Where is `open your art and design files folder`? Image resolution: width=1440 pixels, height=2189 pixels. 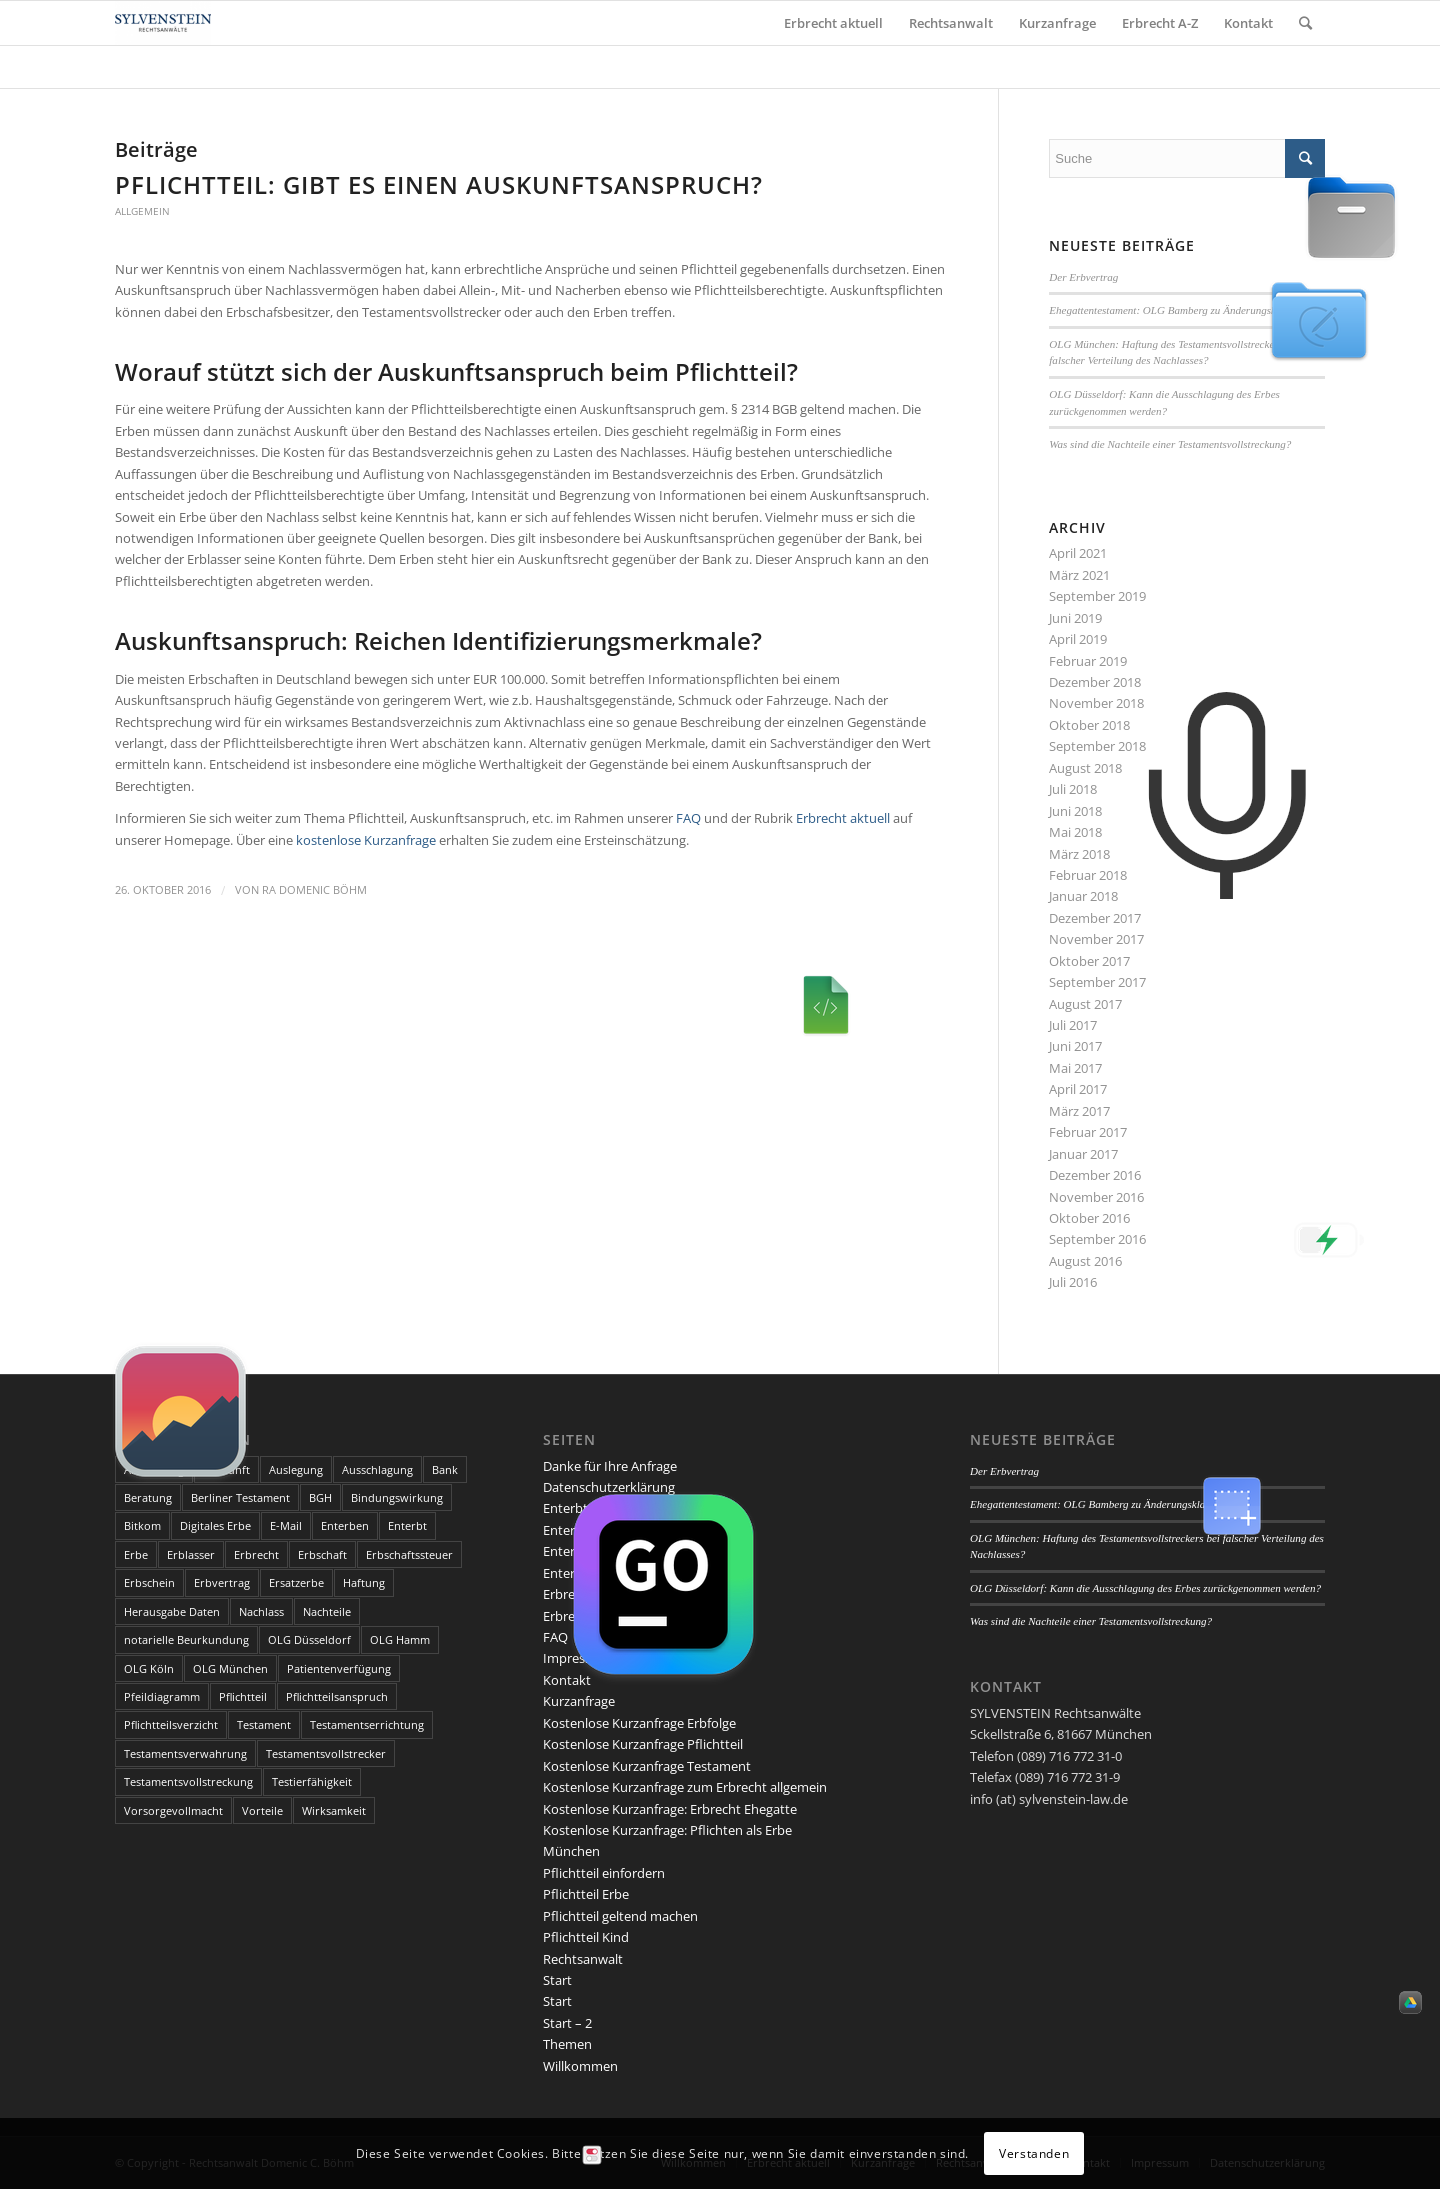
open your art and design files folder is located at coordinates (1319, 320).